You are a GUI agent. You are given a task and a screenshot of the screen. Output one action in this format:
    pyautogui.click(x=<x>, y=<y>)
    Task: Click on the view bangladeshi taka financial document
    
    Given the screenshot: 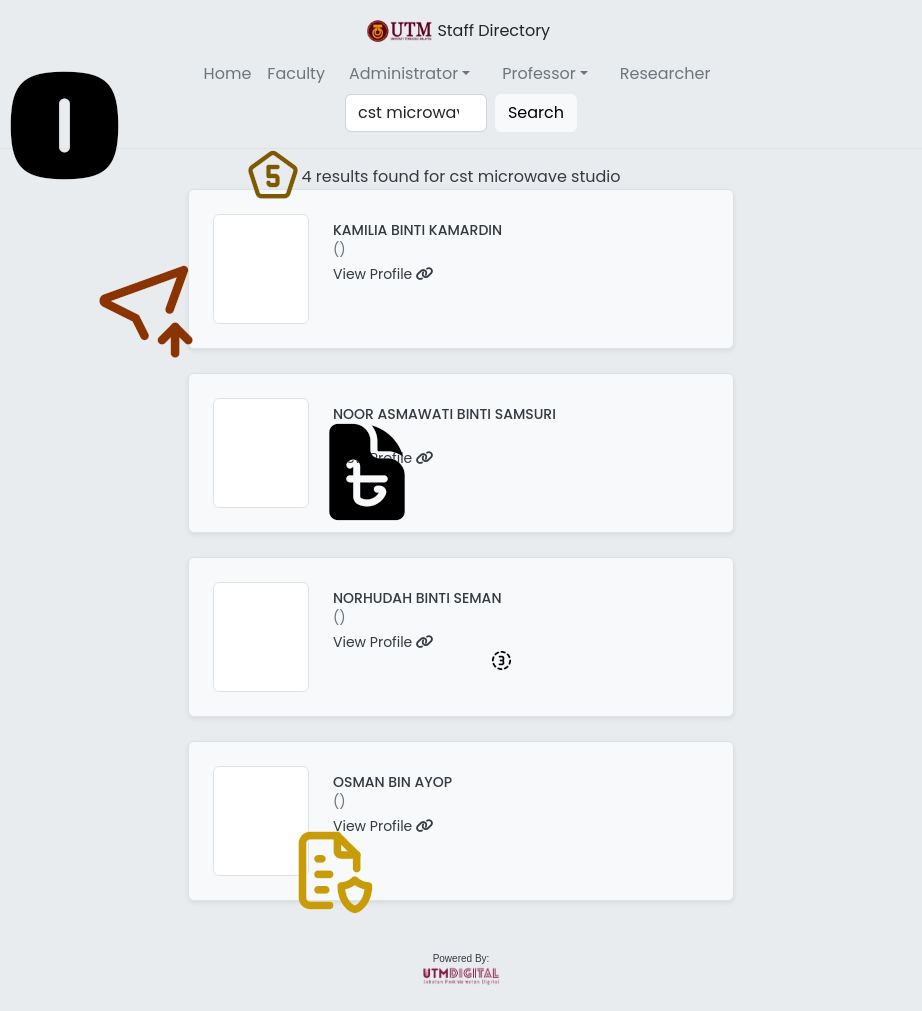 What is the action you would take?
    pyautogui.click(x=367, y=472)
    